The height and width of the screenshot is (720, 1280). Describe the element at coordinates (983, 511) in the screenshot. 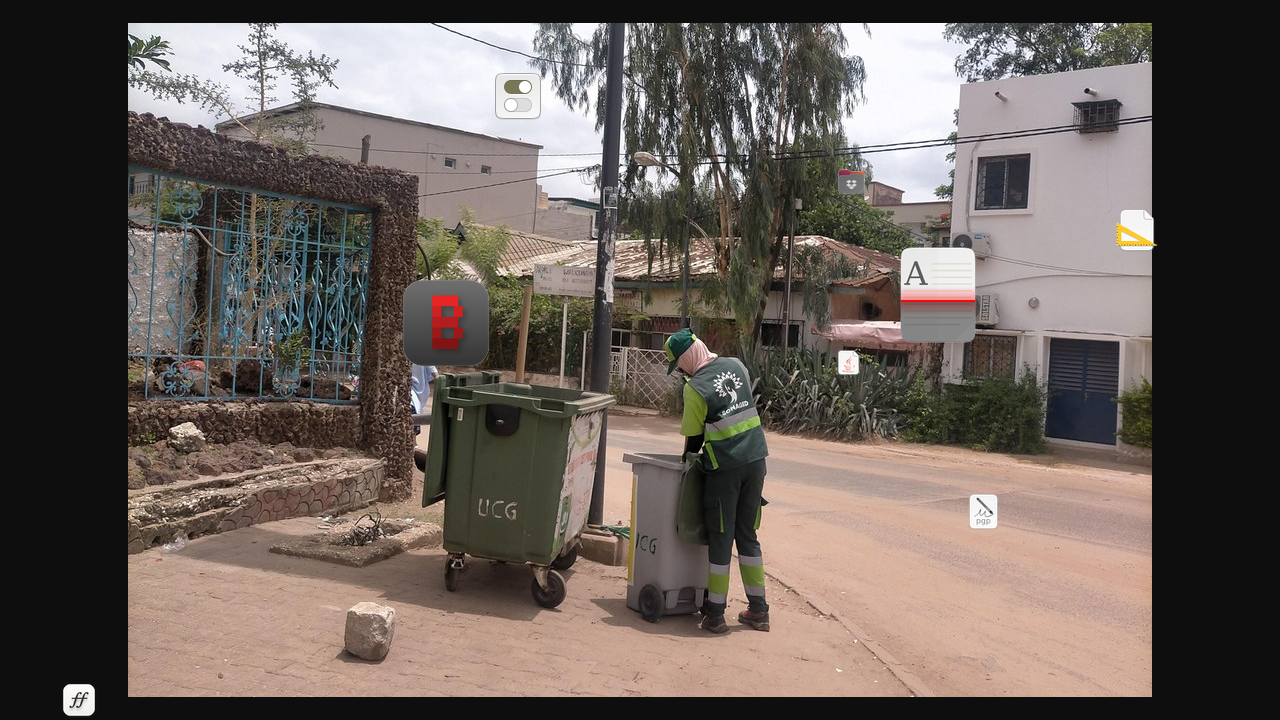

I see `a PGP signature file for verifying authenticity` at that location.